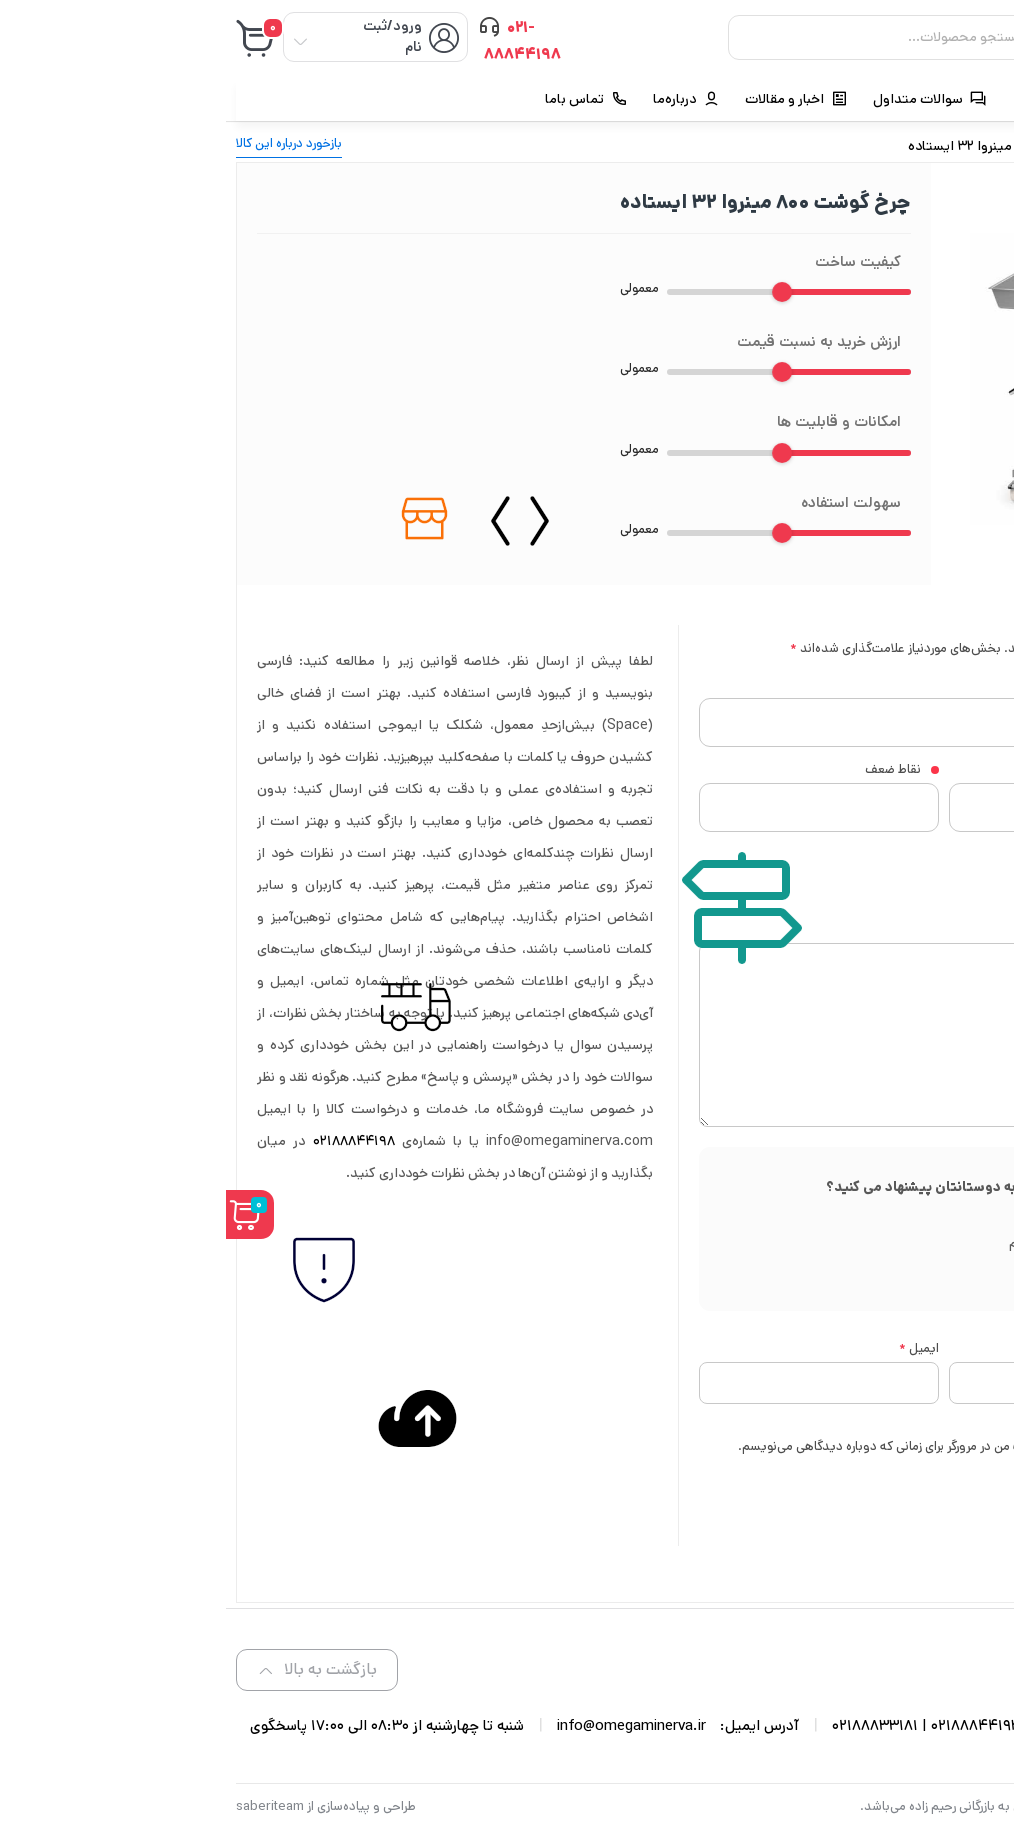 The height and width of the screenshot is (1830, 1014). Describe the element at coordinates (413, 1003) in the screenshot. I see `indicates emergency services or fire department` at that location.